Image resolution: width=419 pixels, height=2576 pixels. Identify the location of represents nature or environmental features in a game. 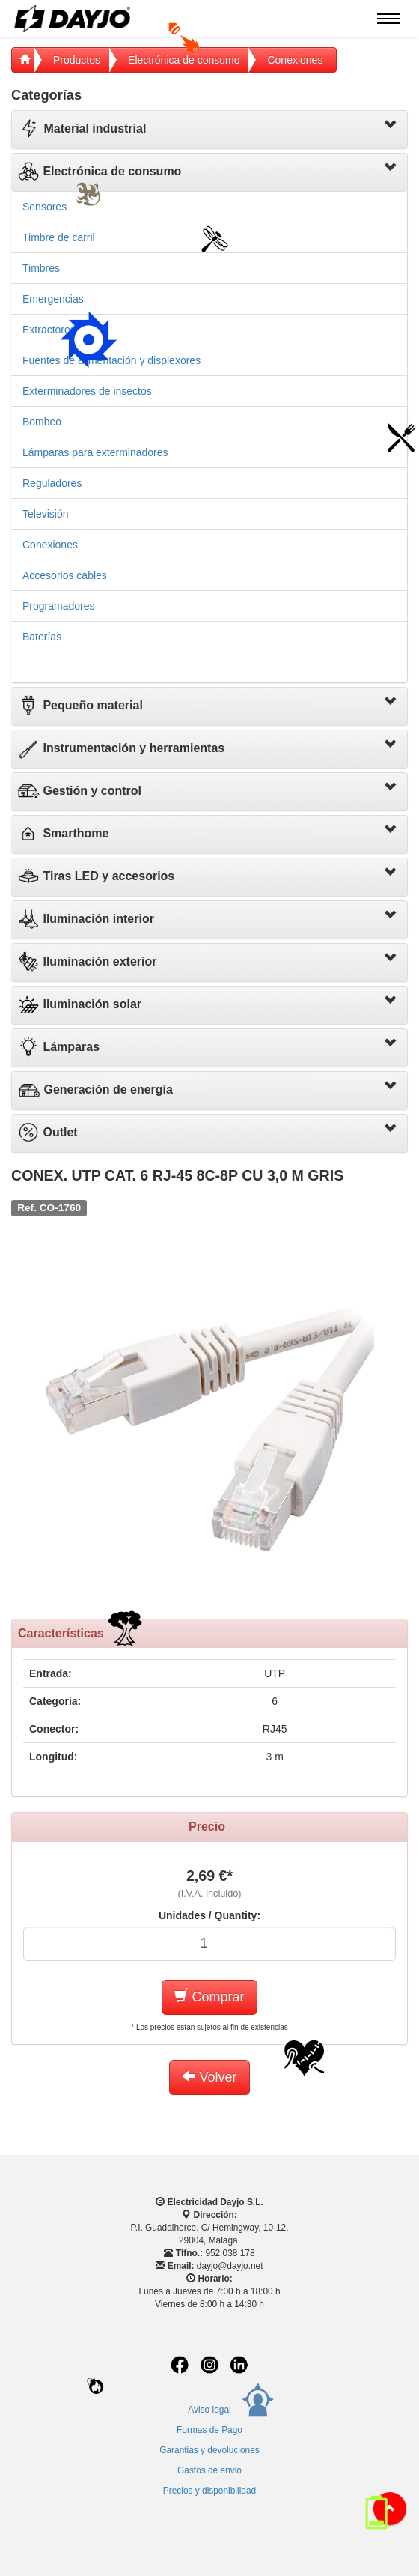
(125, 1628).